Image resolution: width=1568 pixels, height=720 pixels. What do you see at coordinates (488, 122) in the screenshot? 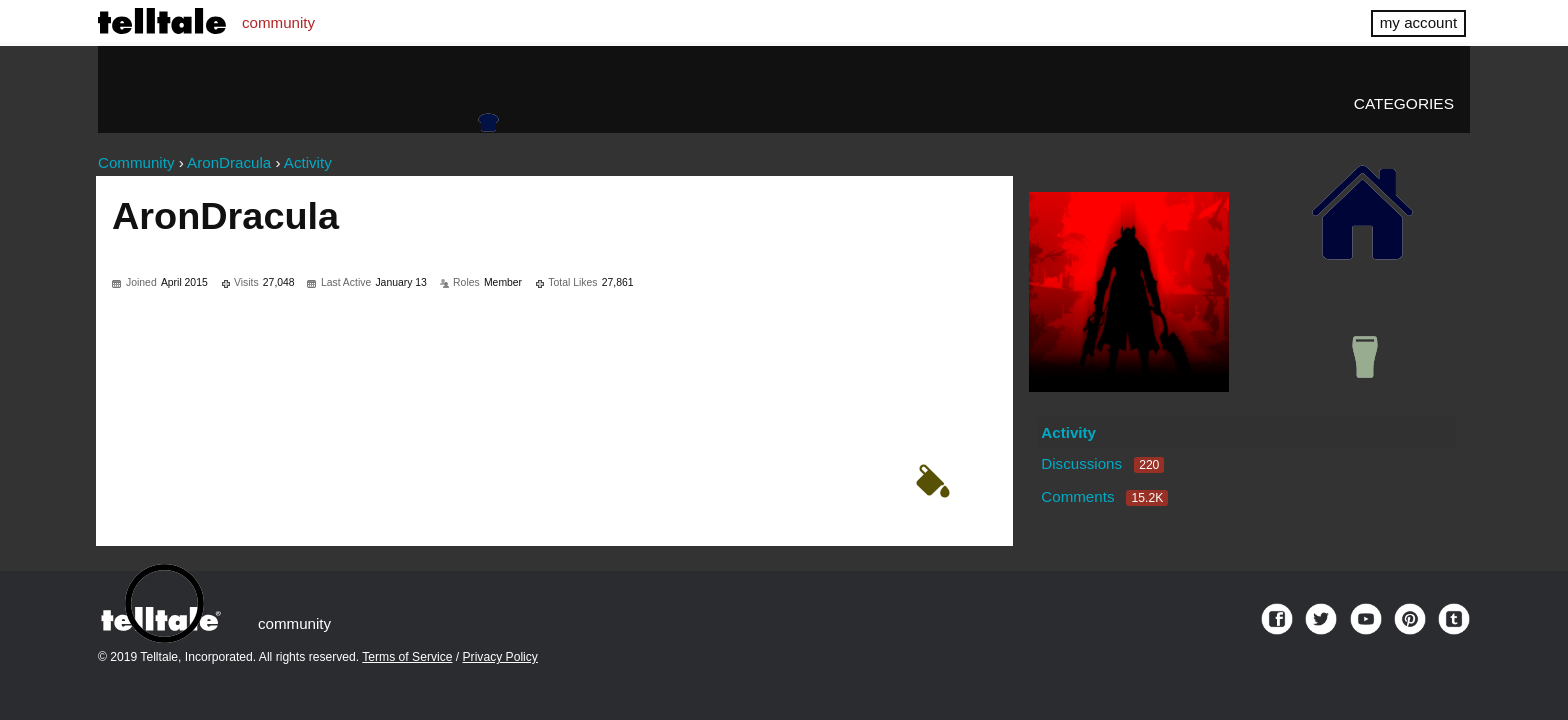
I see `access bakery or bread-related content` at bounding box center [488, 122].